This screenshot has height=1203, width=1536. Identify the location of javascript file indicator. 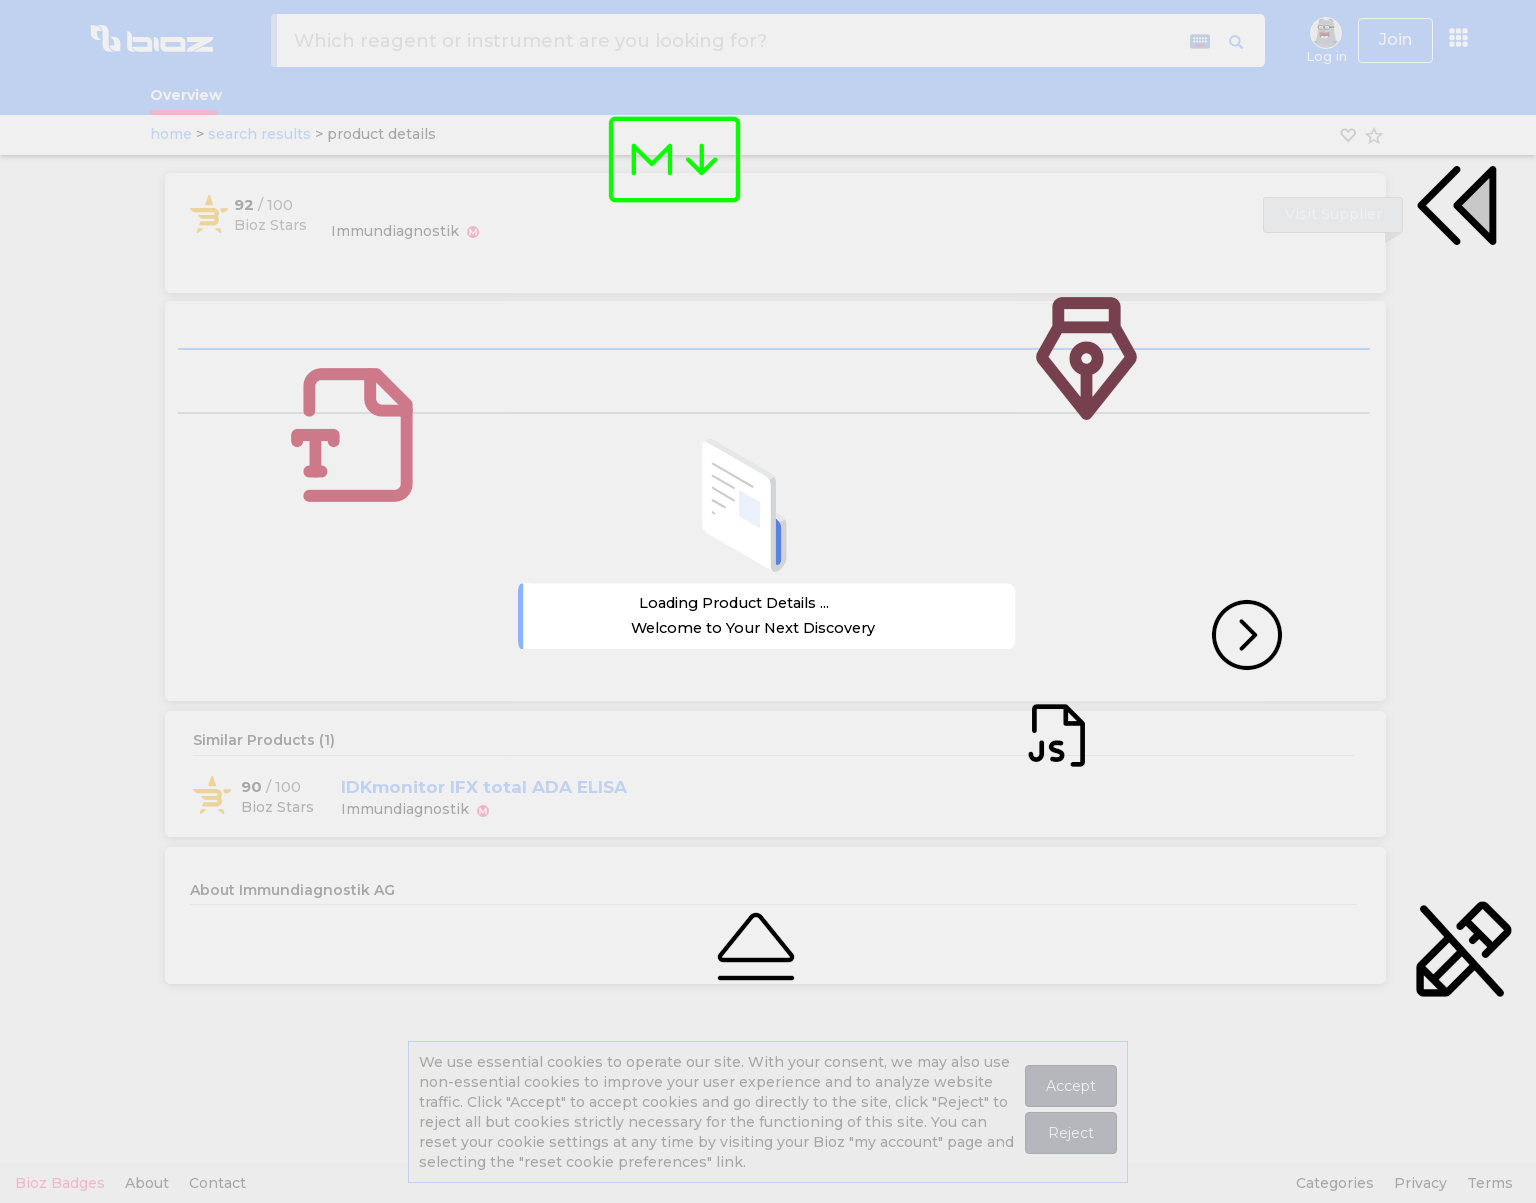
(1058, 735).